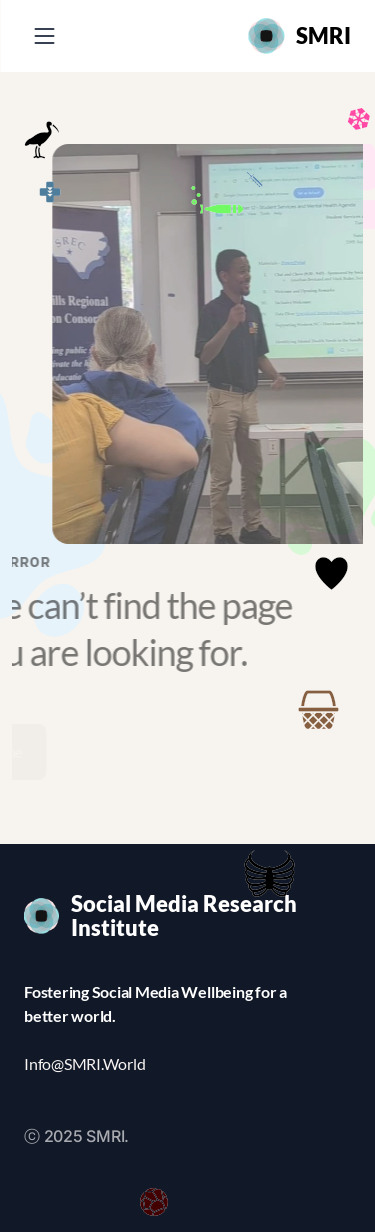  Describe the element at coordinates (359, 119) in the screenshot. I see `activate cold or freeze mode` at that location.